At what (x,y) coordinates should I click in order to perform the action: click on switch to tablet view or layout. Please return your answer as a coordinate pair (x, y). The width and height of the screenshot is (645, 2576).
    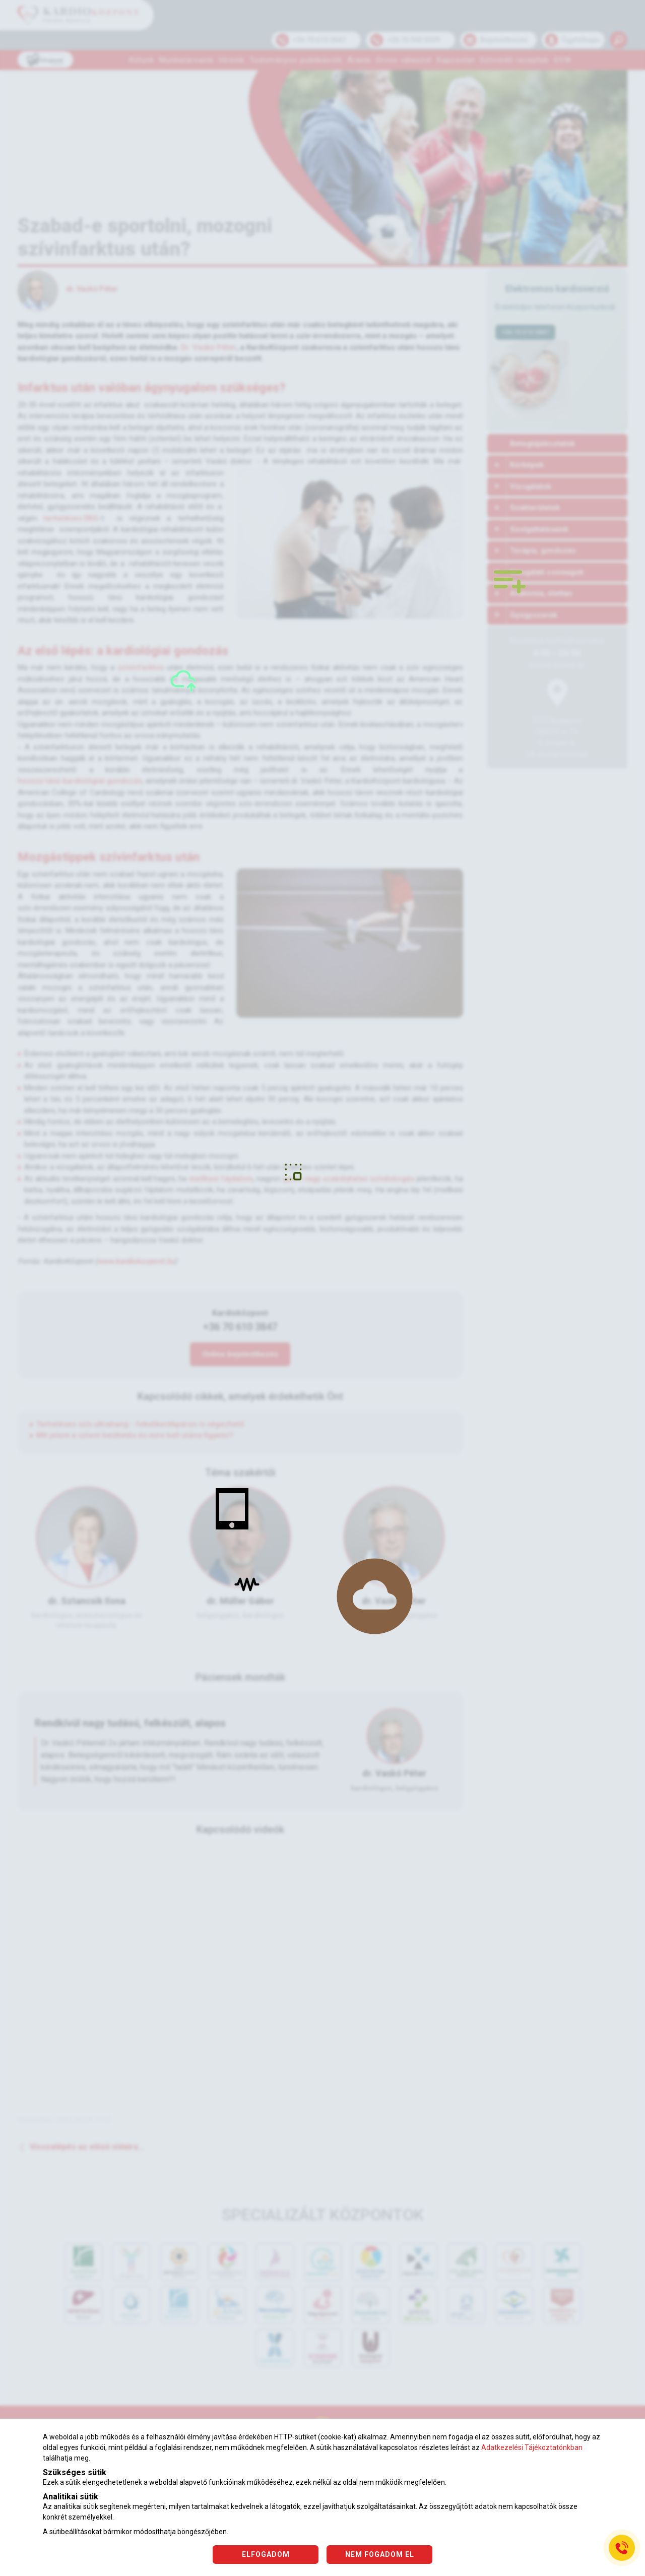
    Looking at the image, I should click on (233, 1509).